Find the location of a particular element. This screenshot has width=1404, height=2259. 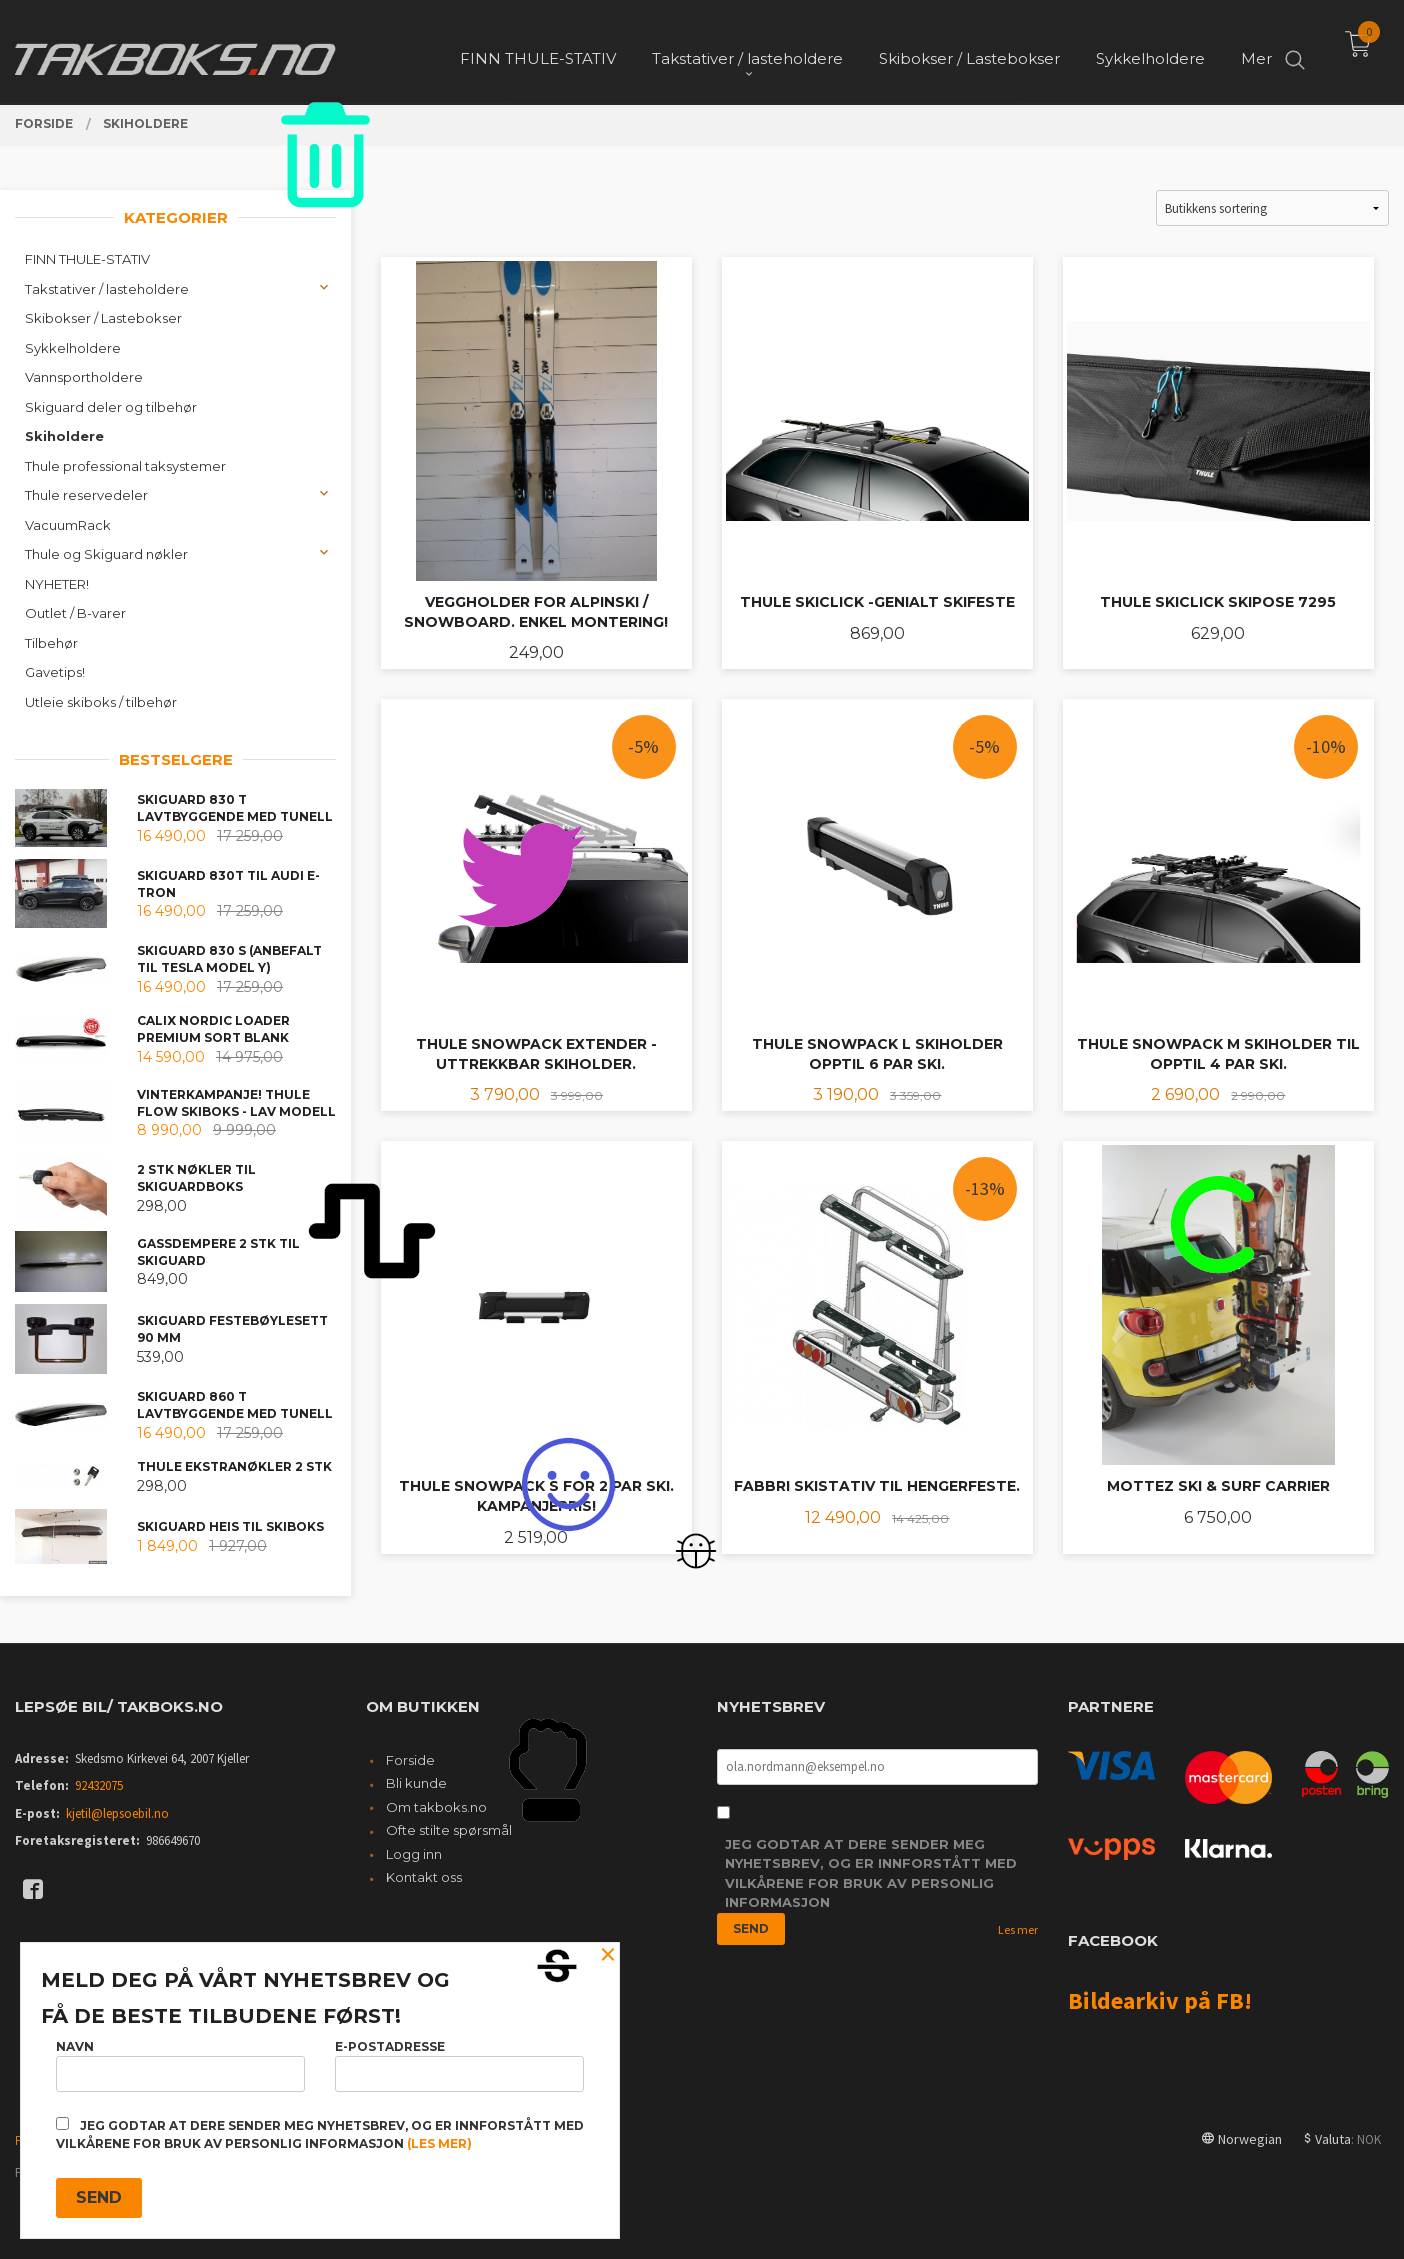

indicates the letter C or a C-related category is located at coordinates (1212, 1224).